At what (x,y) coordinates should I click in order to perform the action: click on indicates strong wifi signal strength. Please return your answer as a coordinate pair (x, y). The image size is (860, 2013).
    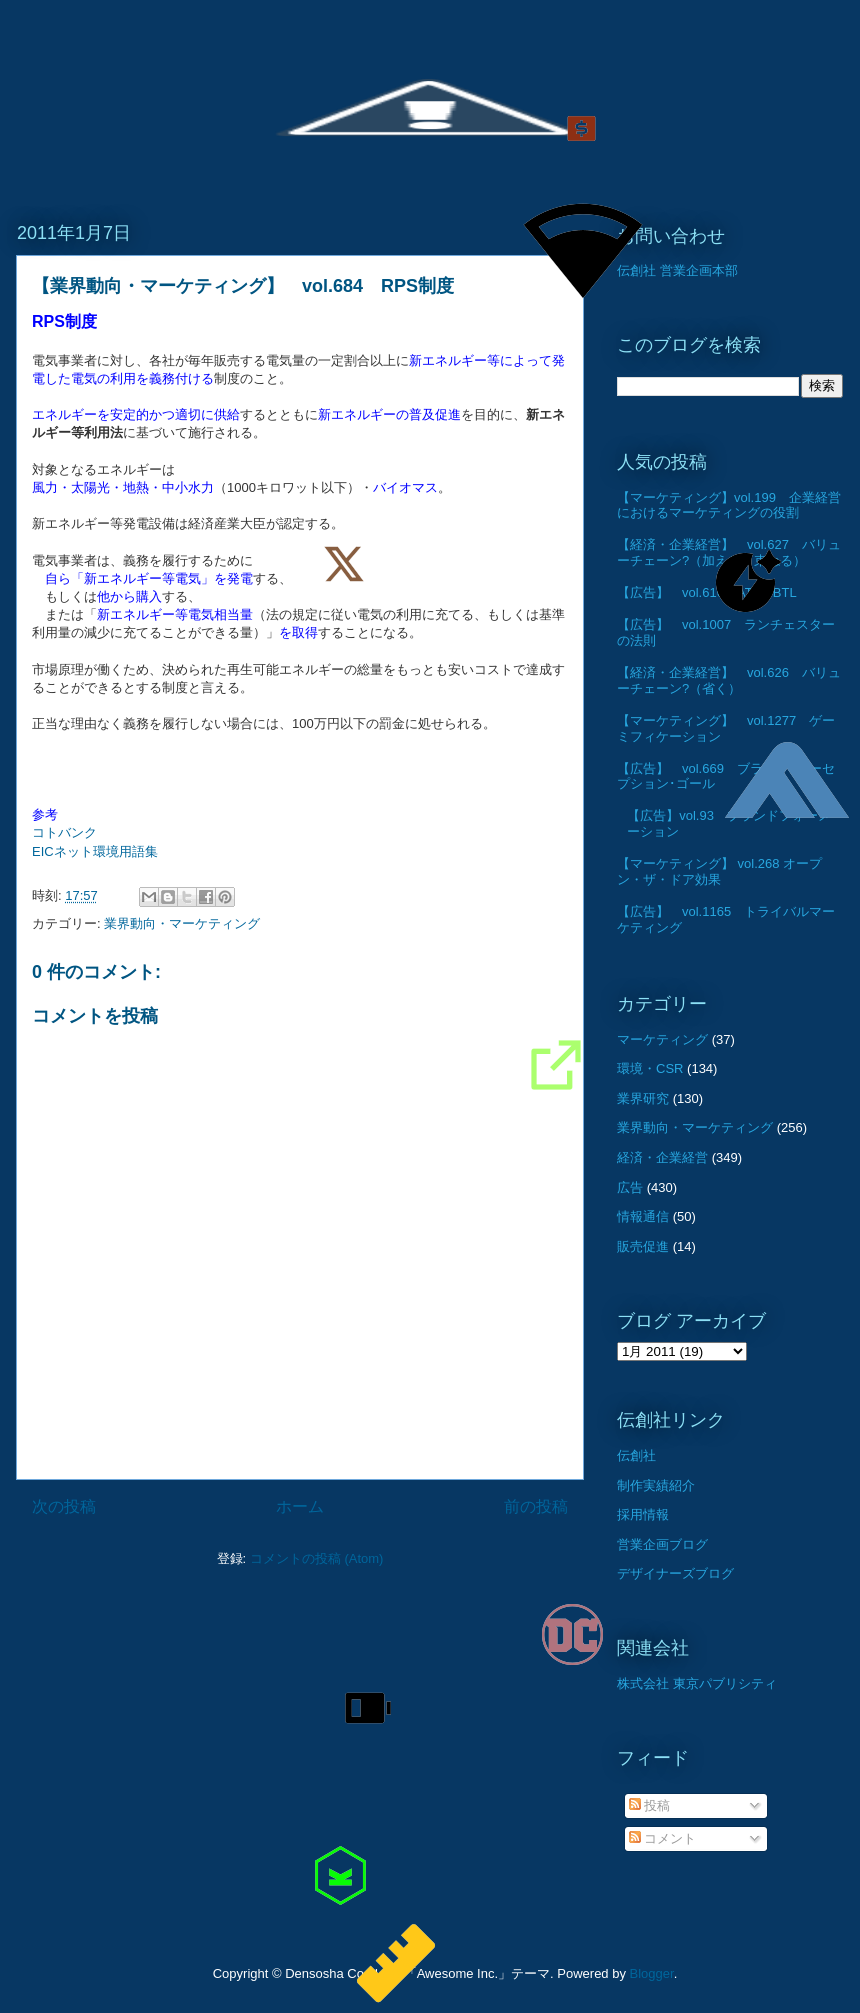
    Looking at the image, I should click on (583, 251).